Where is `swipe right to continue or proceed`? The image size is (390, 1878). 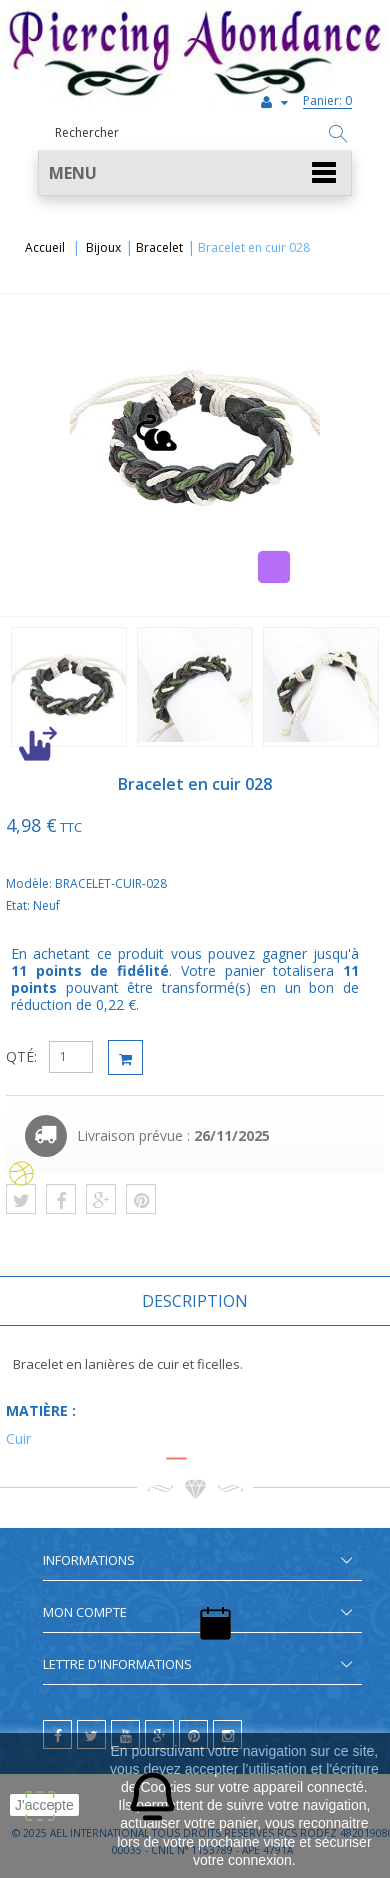 swipe right to continue or proceed is located at coordinates (36, 745).